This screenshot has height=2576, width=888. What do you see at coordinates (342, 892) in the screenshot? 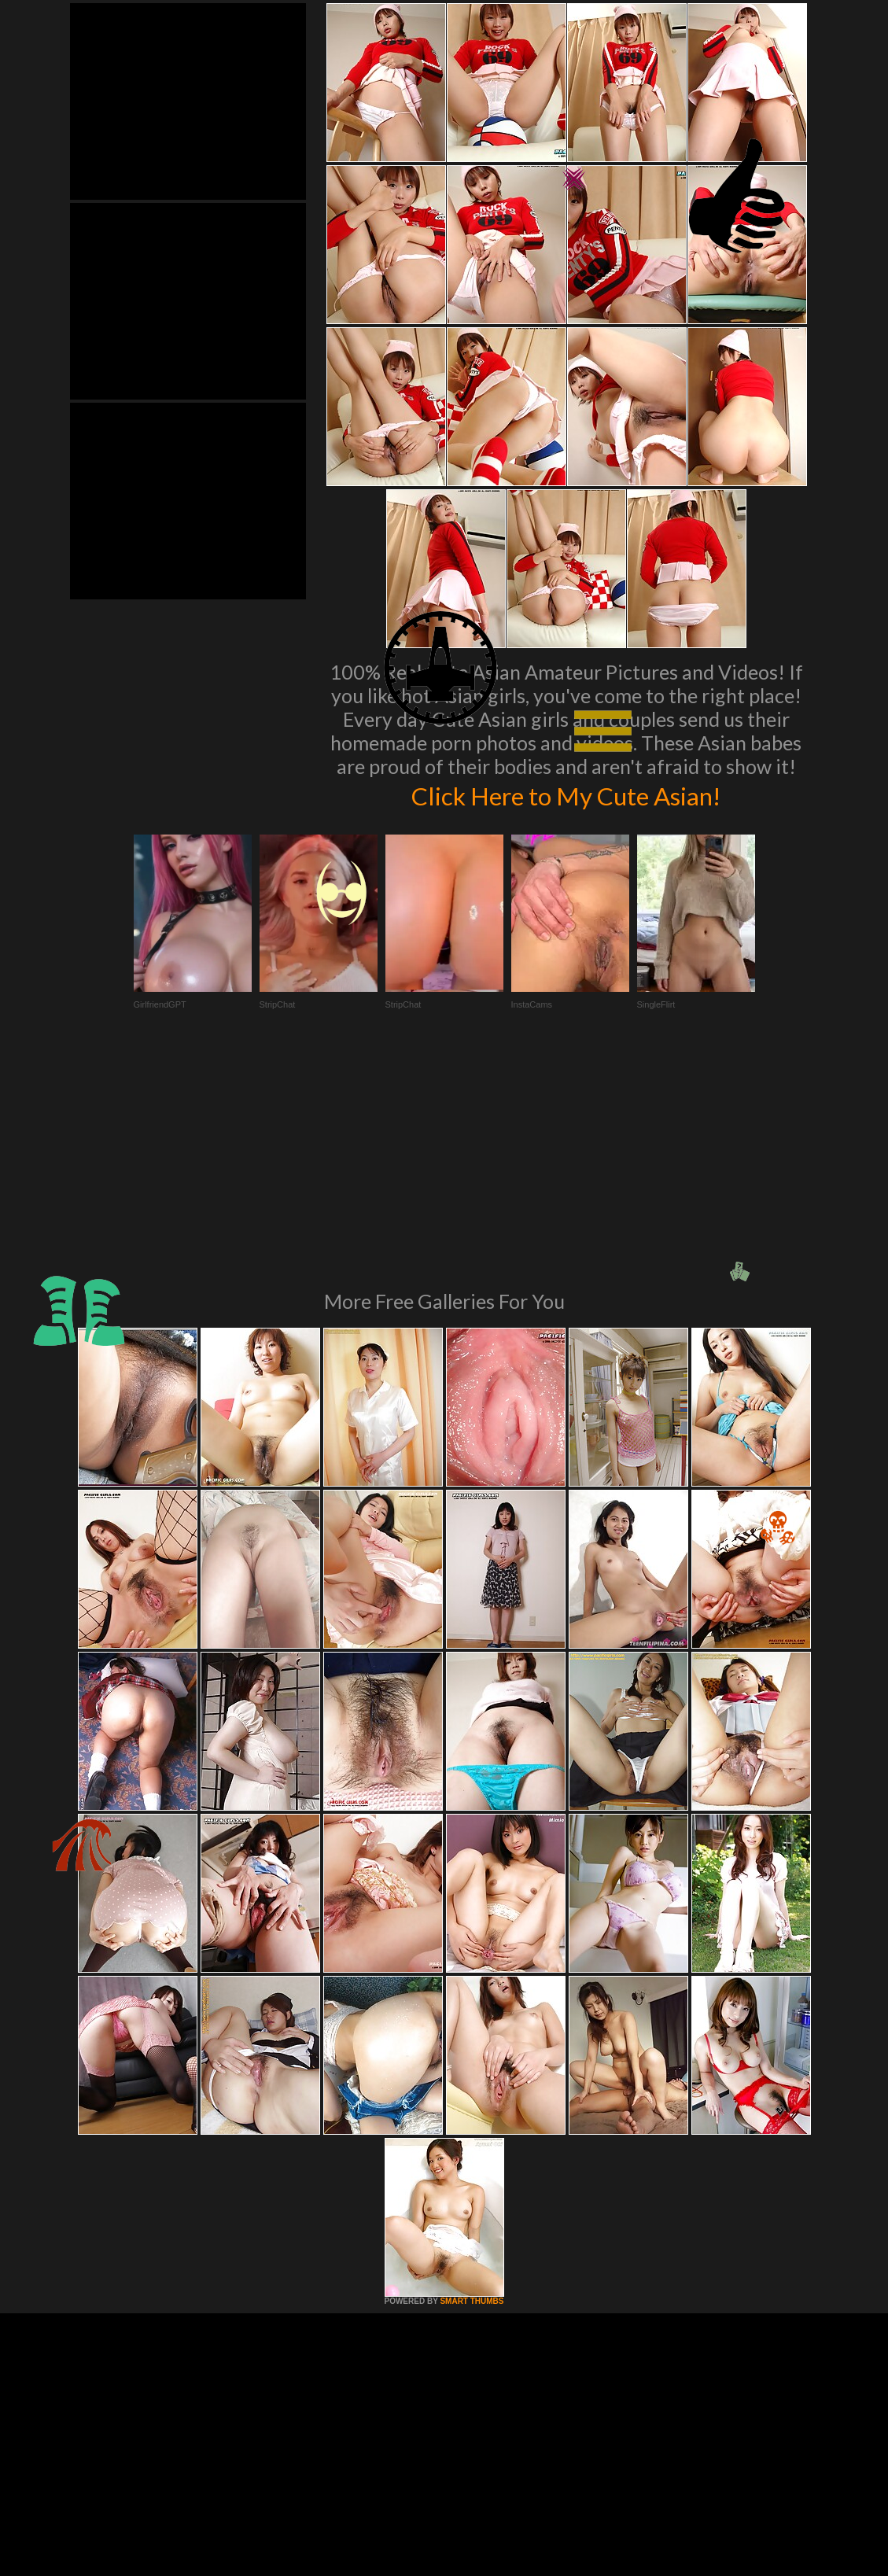
I see `select the mad scientist character class` at bounding box center [342, 892].